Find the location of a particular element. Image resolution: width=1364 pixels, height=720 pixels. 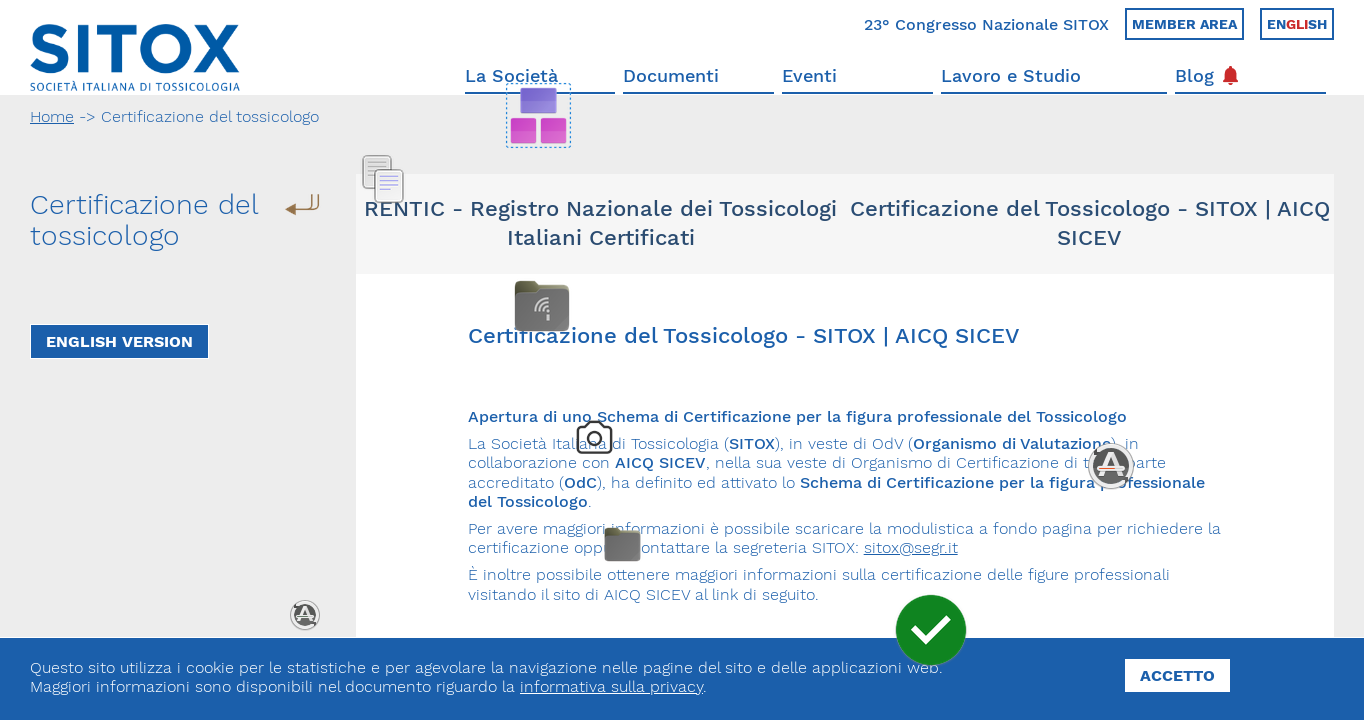

open insync cloud sync folder is located at coordinates (542, 306).